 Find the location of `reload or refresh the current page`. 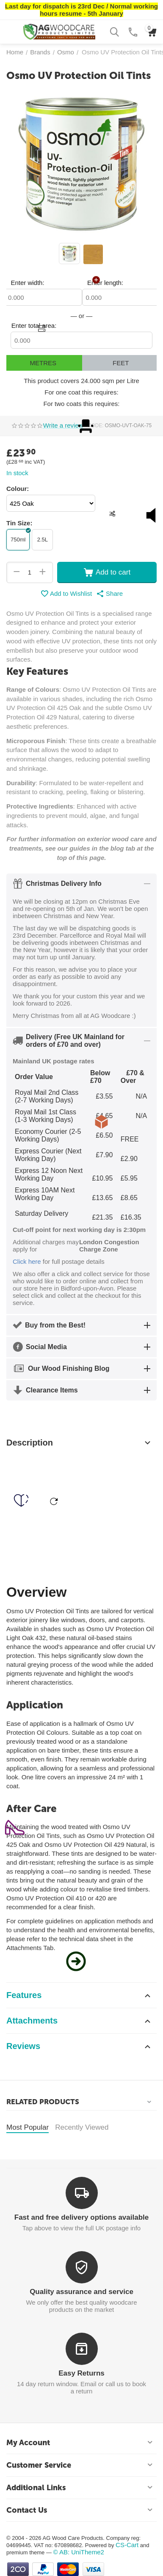

reload or refresh the current page is located at coordinates (54, 1501).